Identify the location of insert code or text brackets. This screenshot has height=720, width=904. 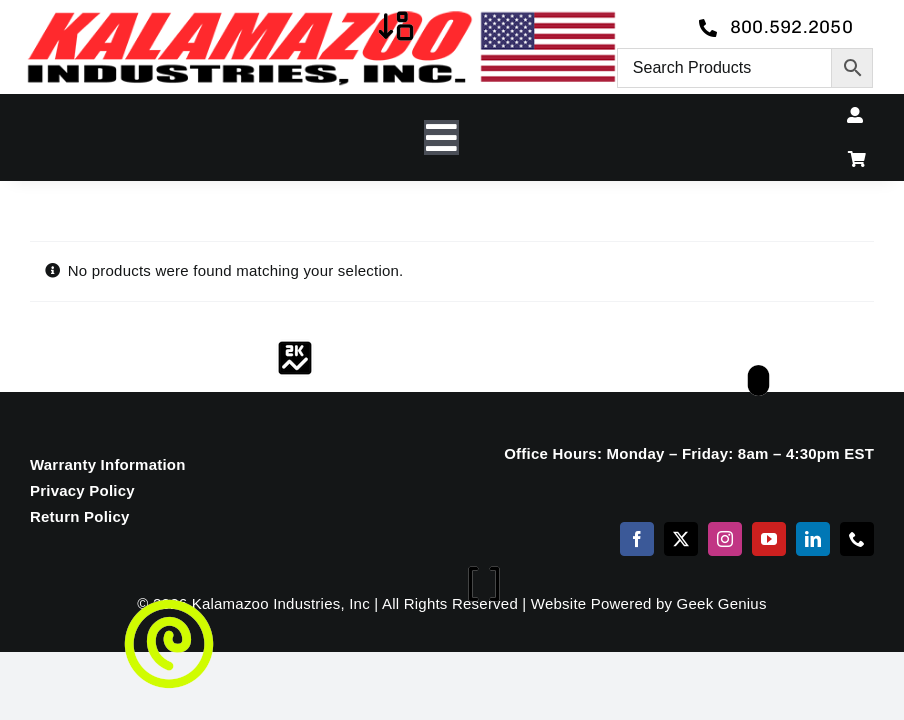
(484, 584).